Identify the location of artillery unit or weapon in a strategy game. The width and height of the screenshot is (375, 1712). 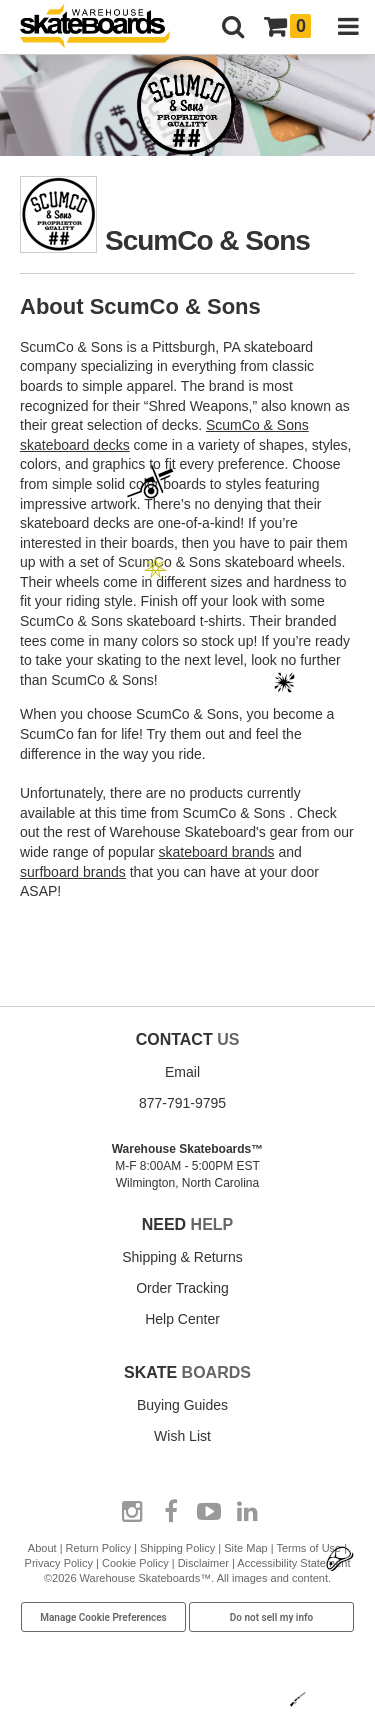
(151, 475).